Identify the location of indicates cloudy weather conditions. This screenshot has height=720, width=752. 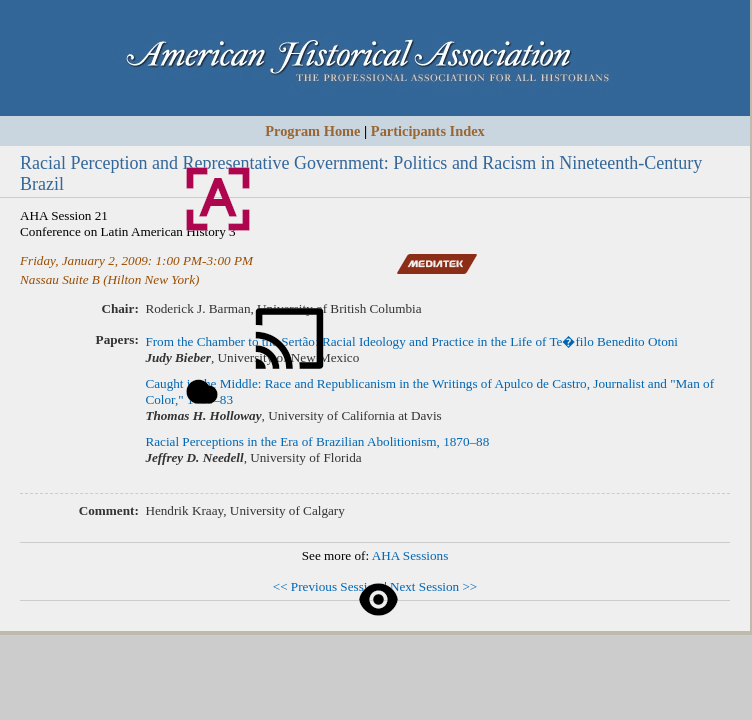
(202, 391).